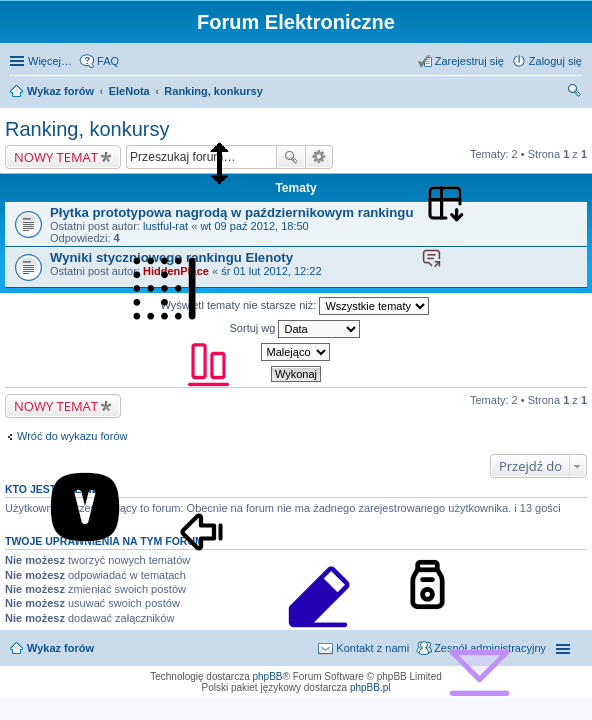 This screenshot has width=592, height=720. I want to click on share a message or conversation, so click(431, 257).